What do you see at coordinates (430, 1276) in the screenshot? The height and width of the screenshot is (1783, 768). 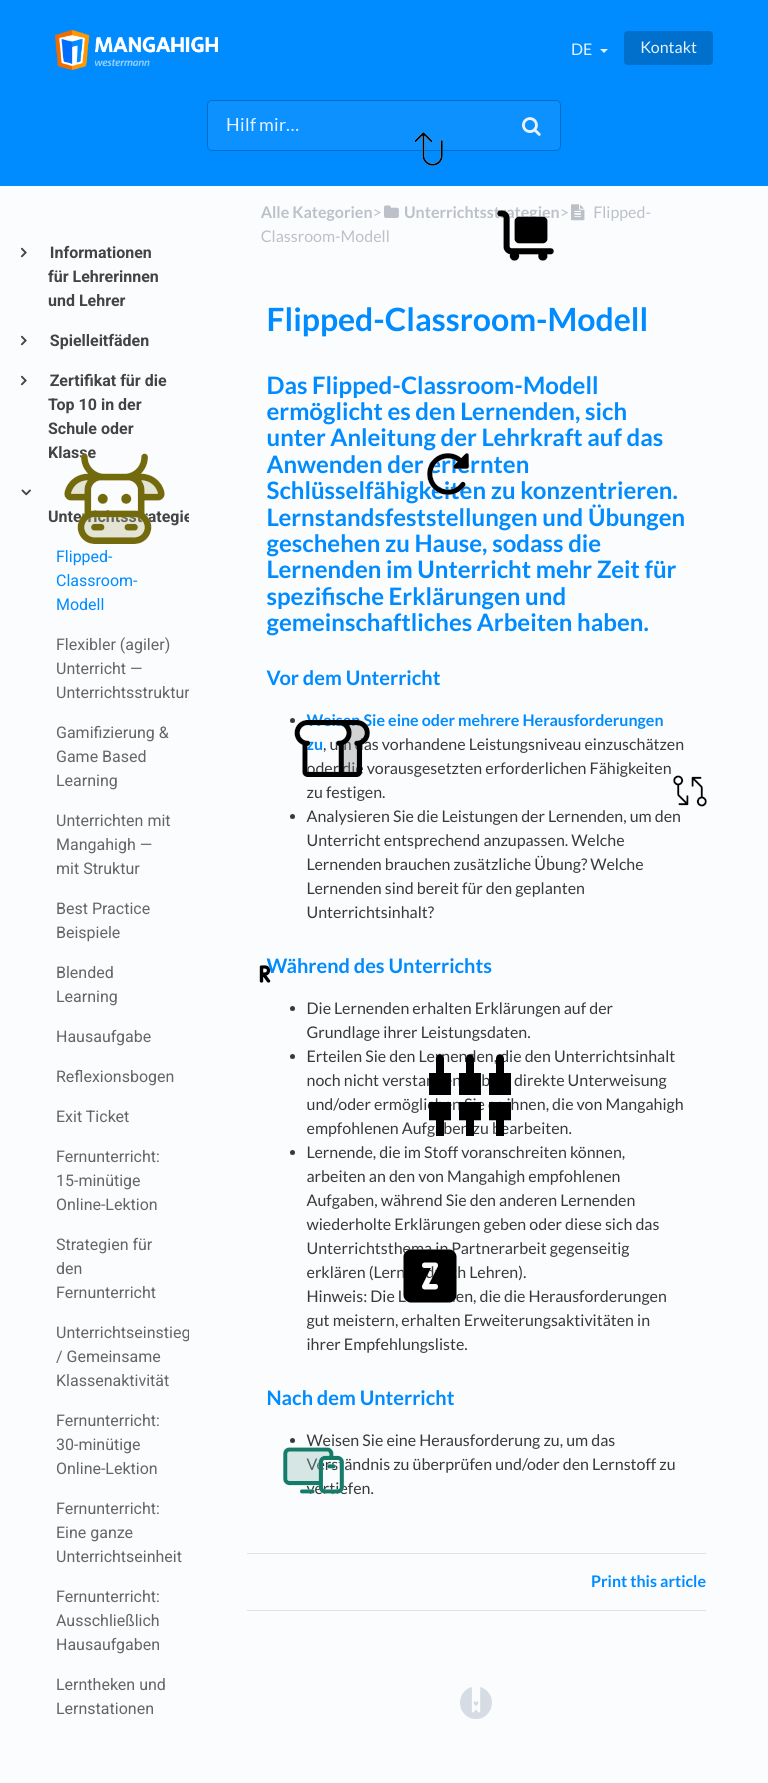 I see `represents the letter Z in a keyboard or text input` at bounding box center [430, 1276].